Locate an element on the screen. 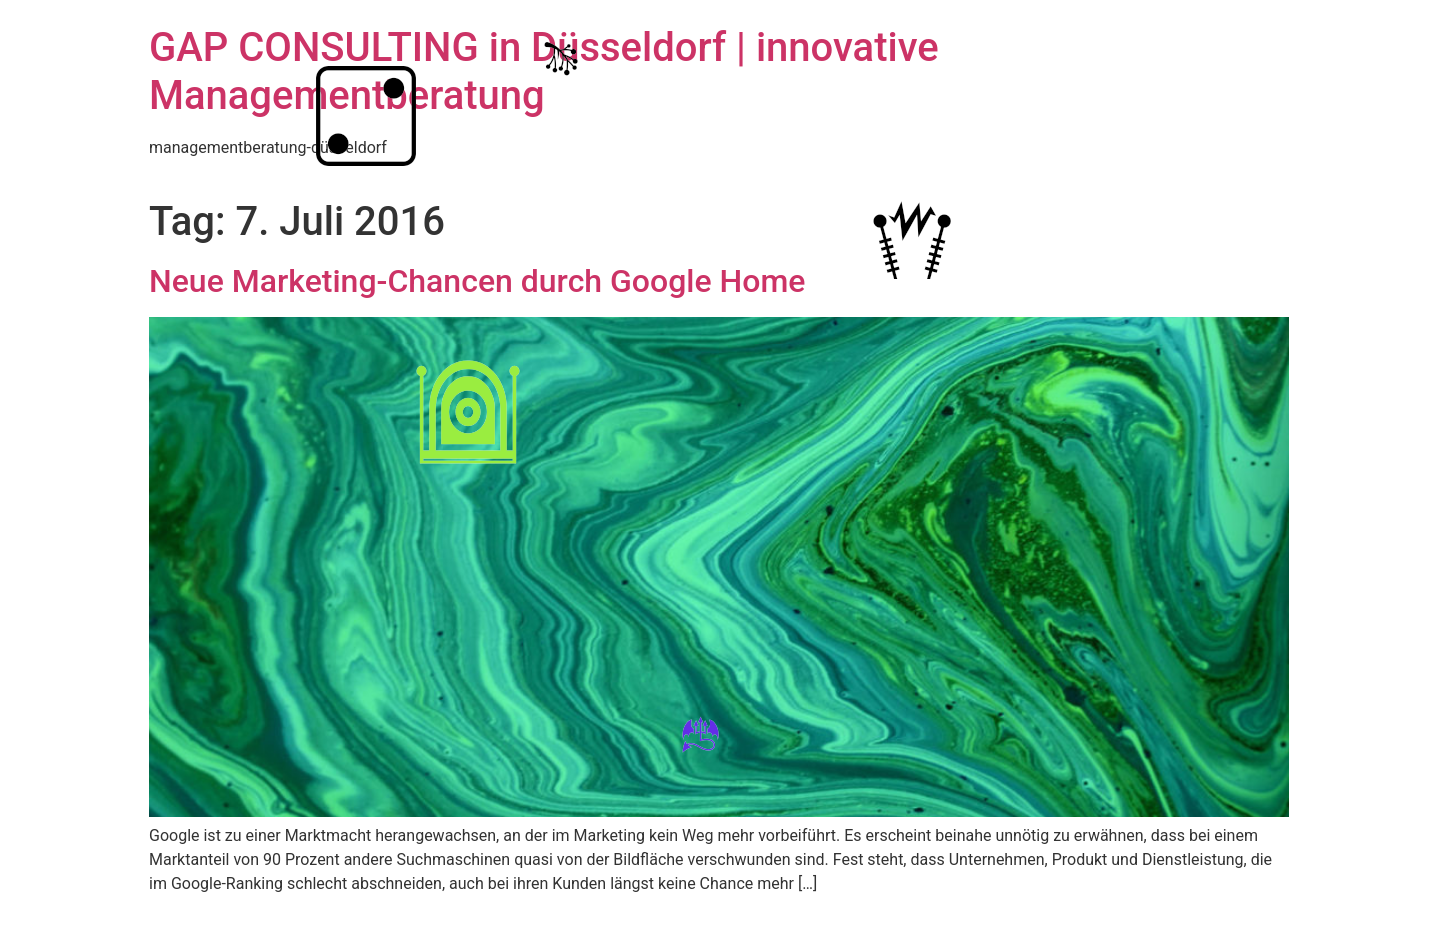 This screenshot has height=942, width=1438. indicates electrical discharge or power surge is located at coordinates (912, 240).